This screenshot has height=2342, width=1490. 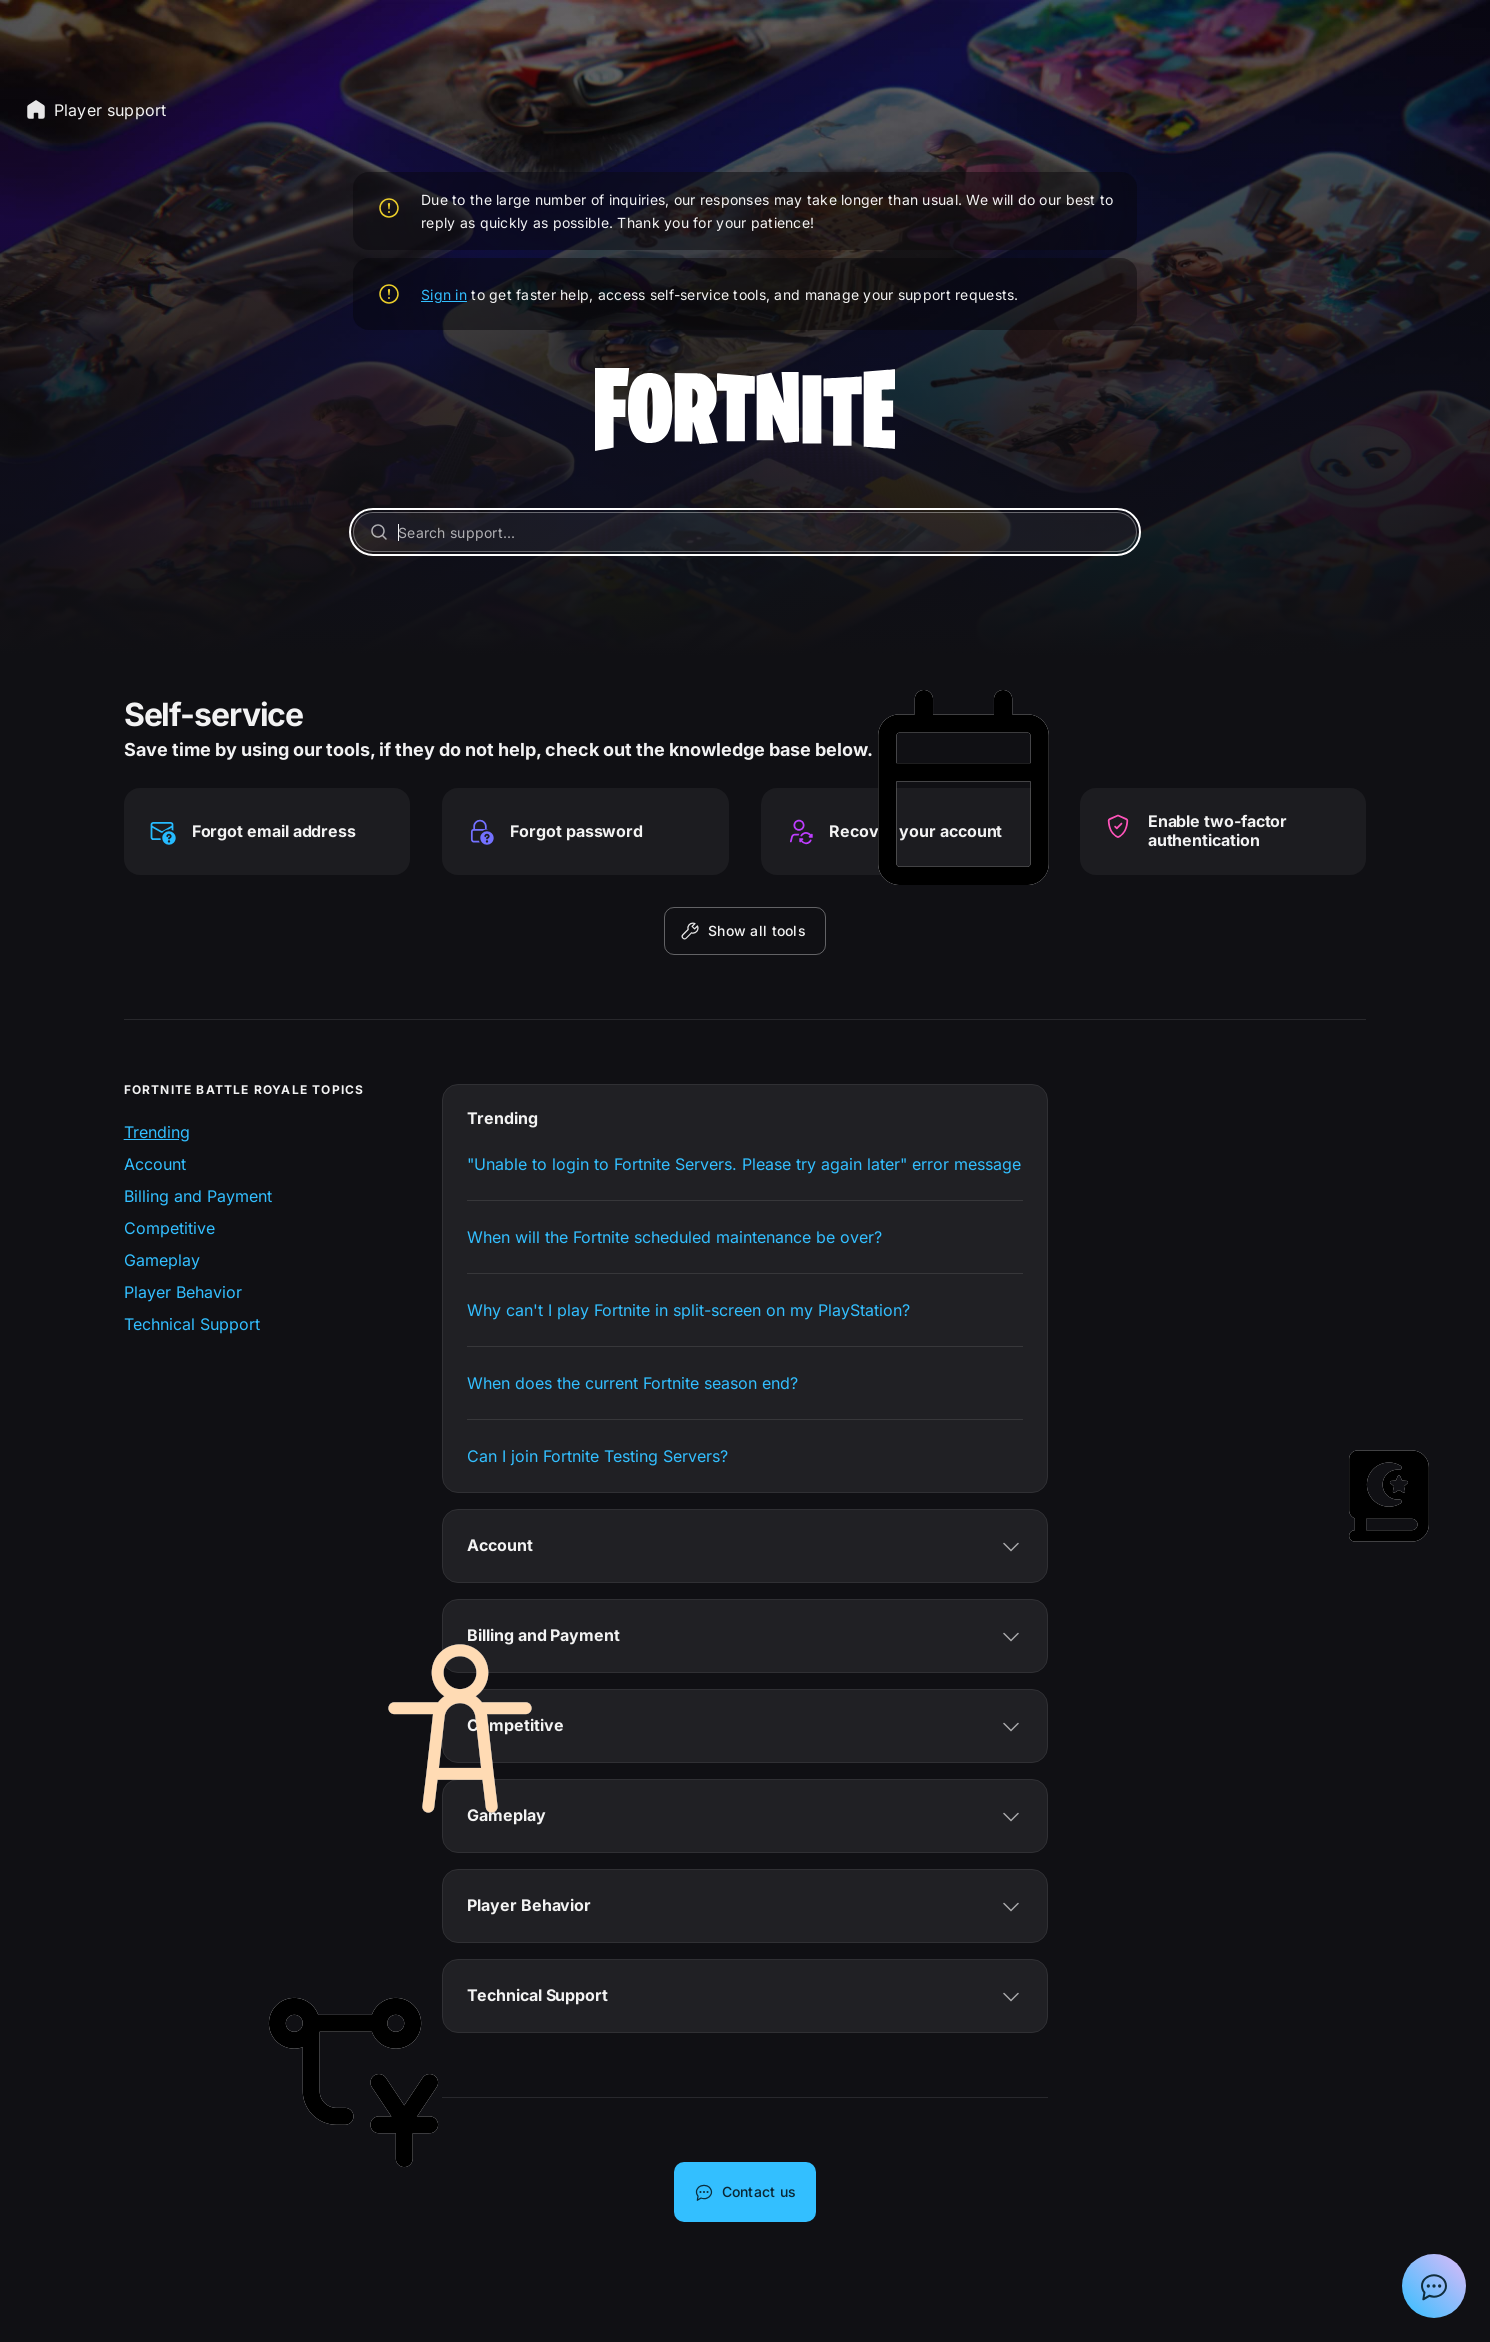 I want to click on access quran or islamic religious text, so click(x=1389, y=1496).